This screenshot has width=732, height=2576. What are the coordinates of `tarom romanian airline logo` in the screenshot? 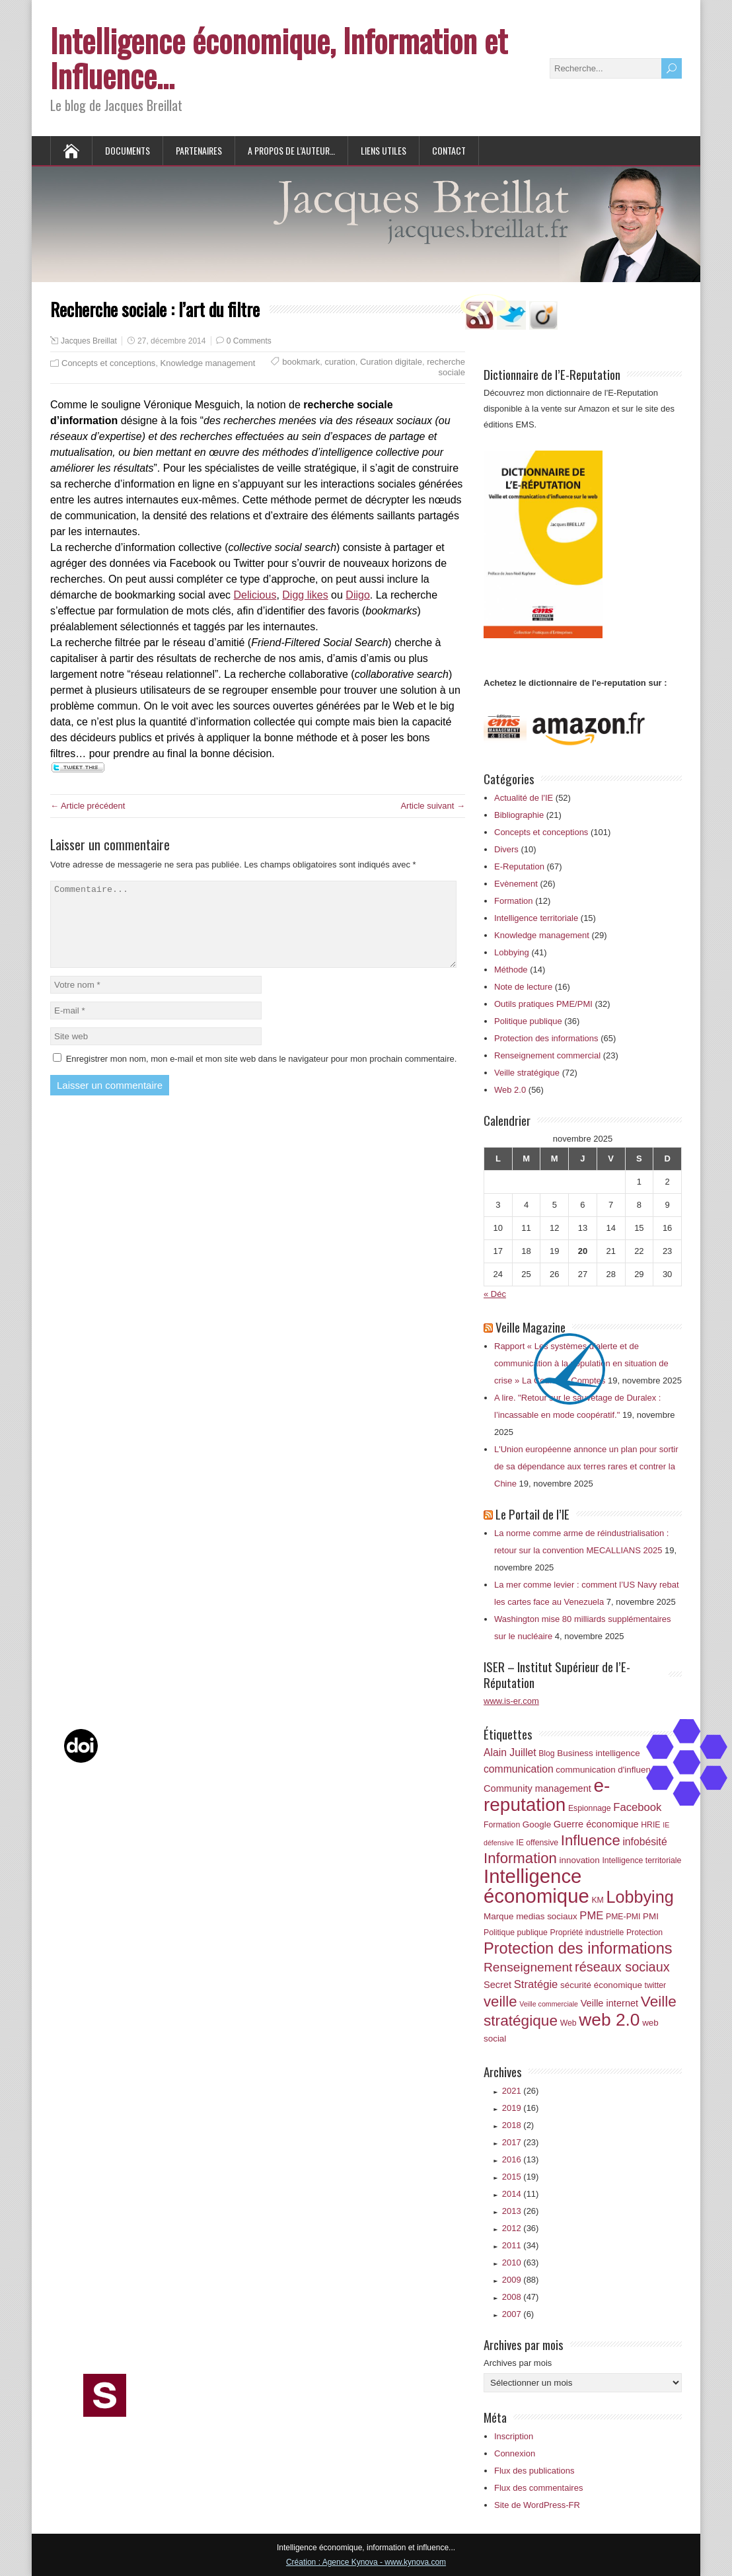 It's located at (569, 1369).